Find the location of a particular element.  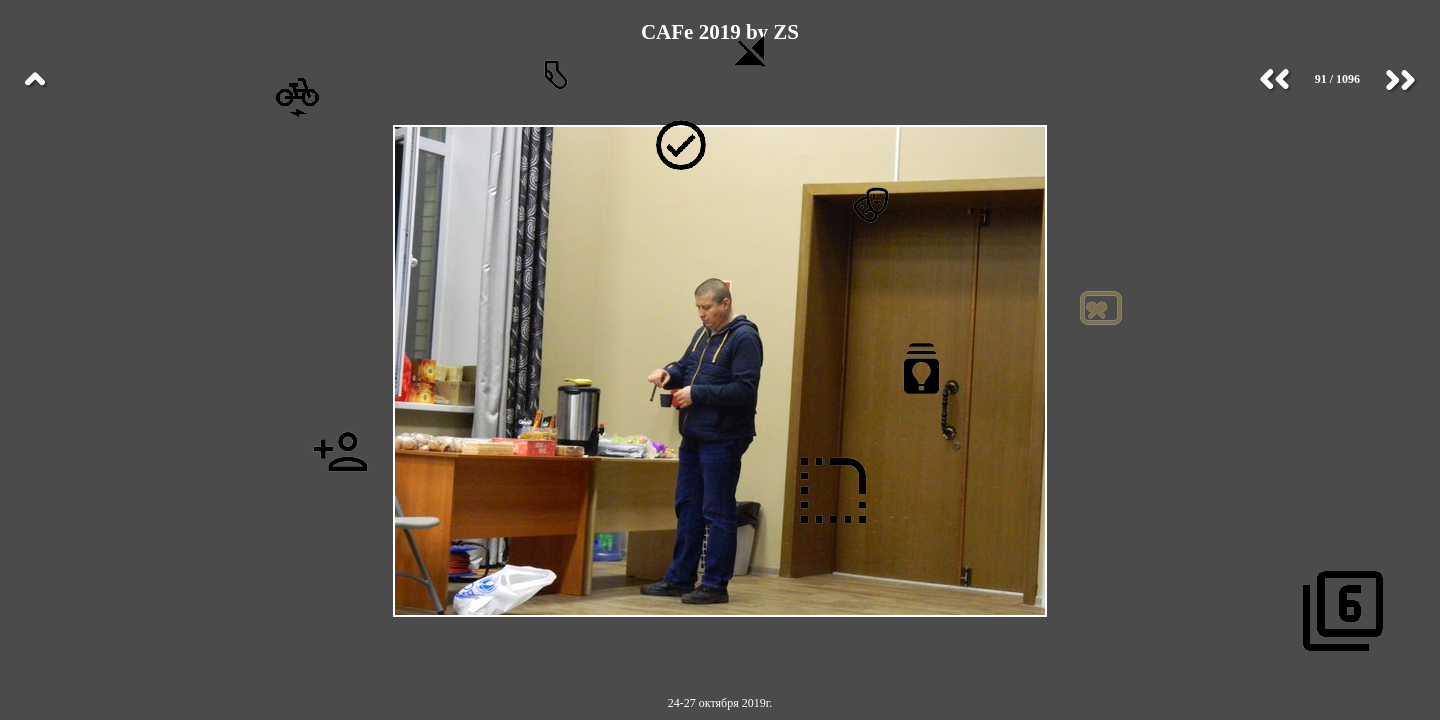

access gift card balance or details is located at coordinates (1101, 308).